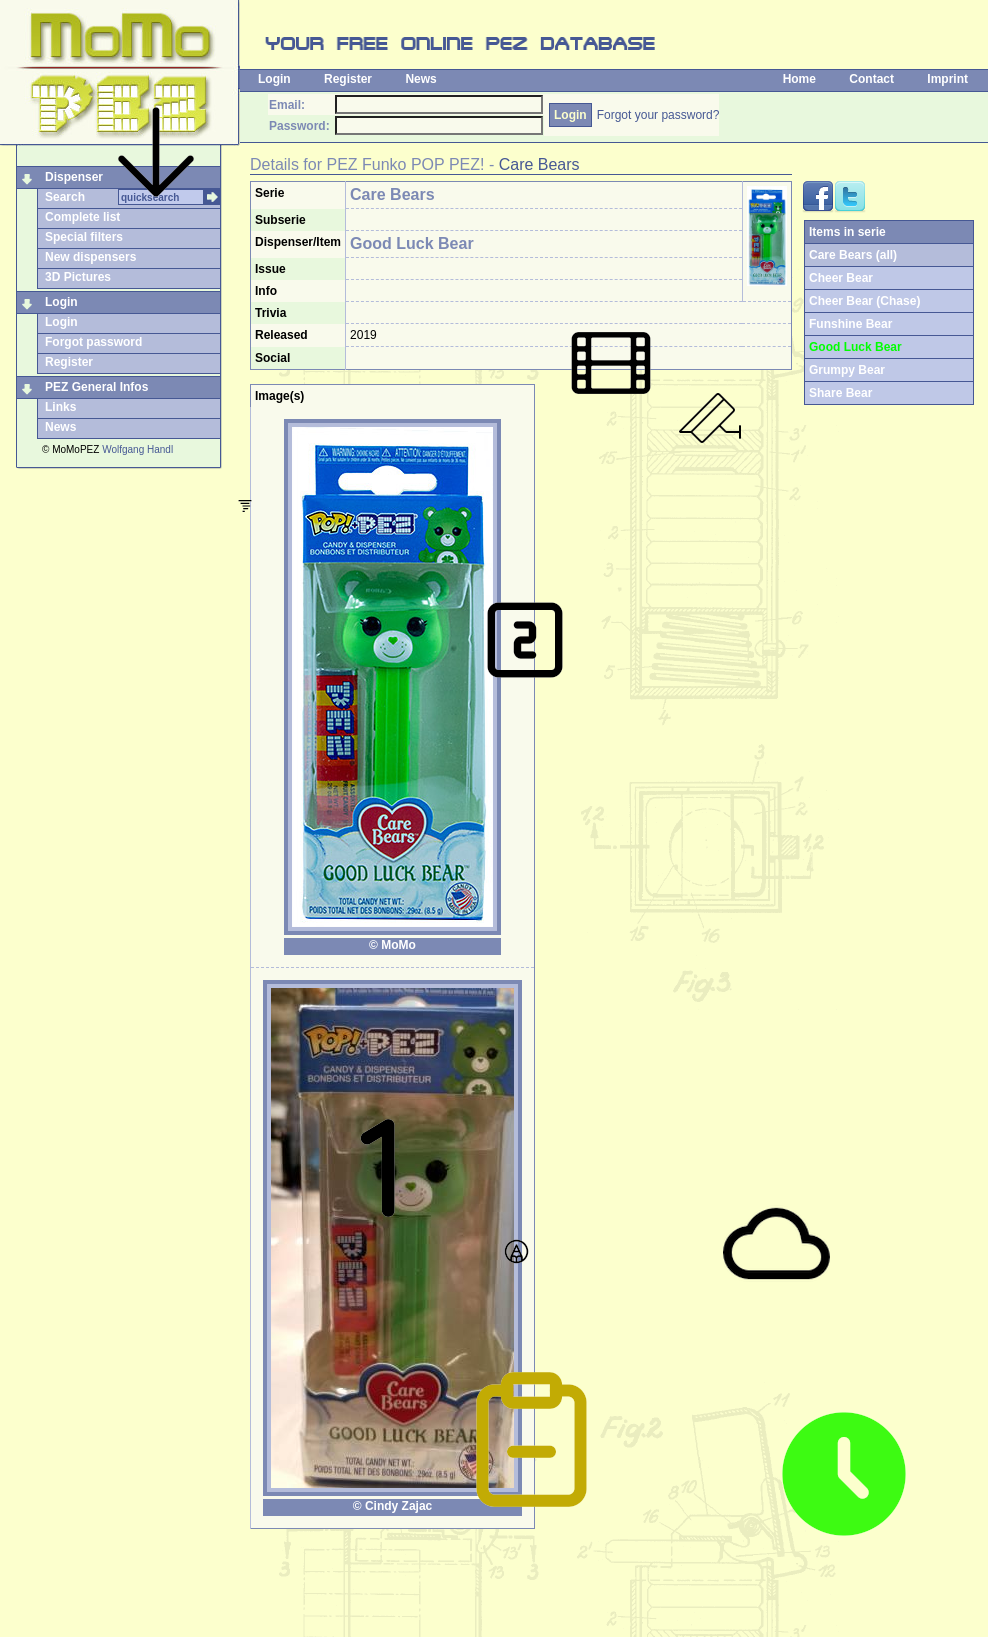 This screenshot has height=1637, width=988. What do you see at coordinates (245, 506) in the screenshot?
I see `indicates tornado warning or severe weather alert` at bounding box center [245, 506].